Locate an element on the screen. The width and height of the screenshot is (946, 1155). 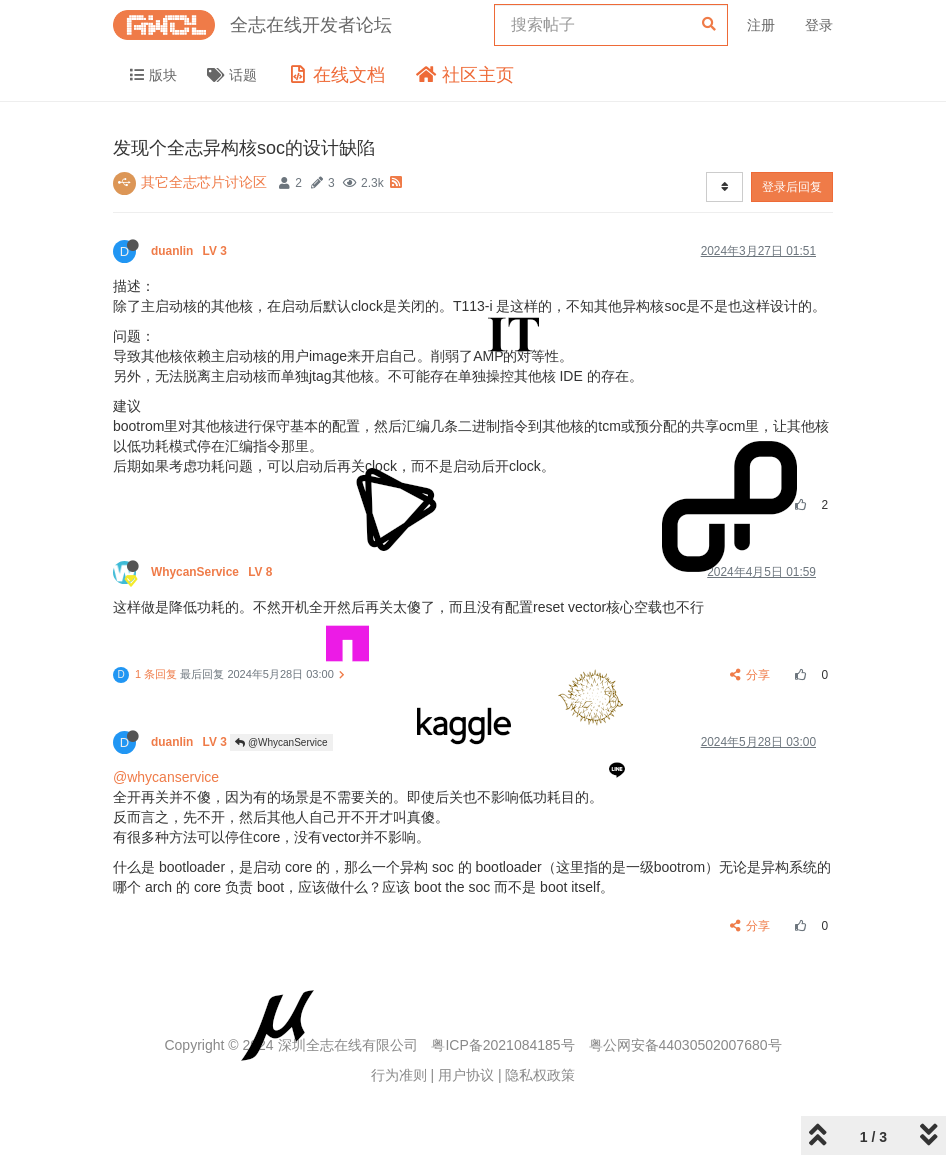
open MicroStation application is located at coordinates (277, 1025).